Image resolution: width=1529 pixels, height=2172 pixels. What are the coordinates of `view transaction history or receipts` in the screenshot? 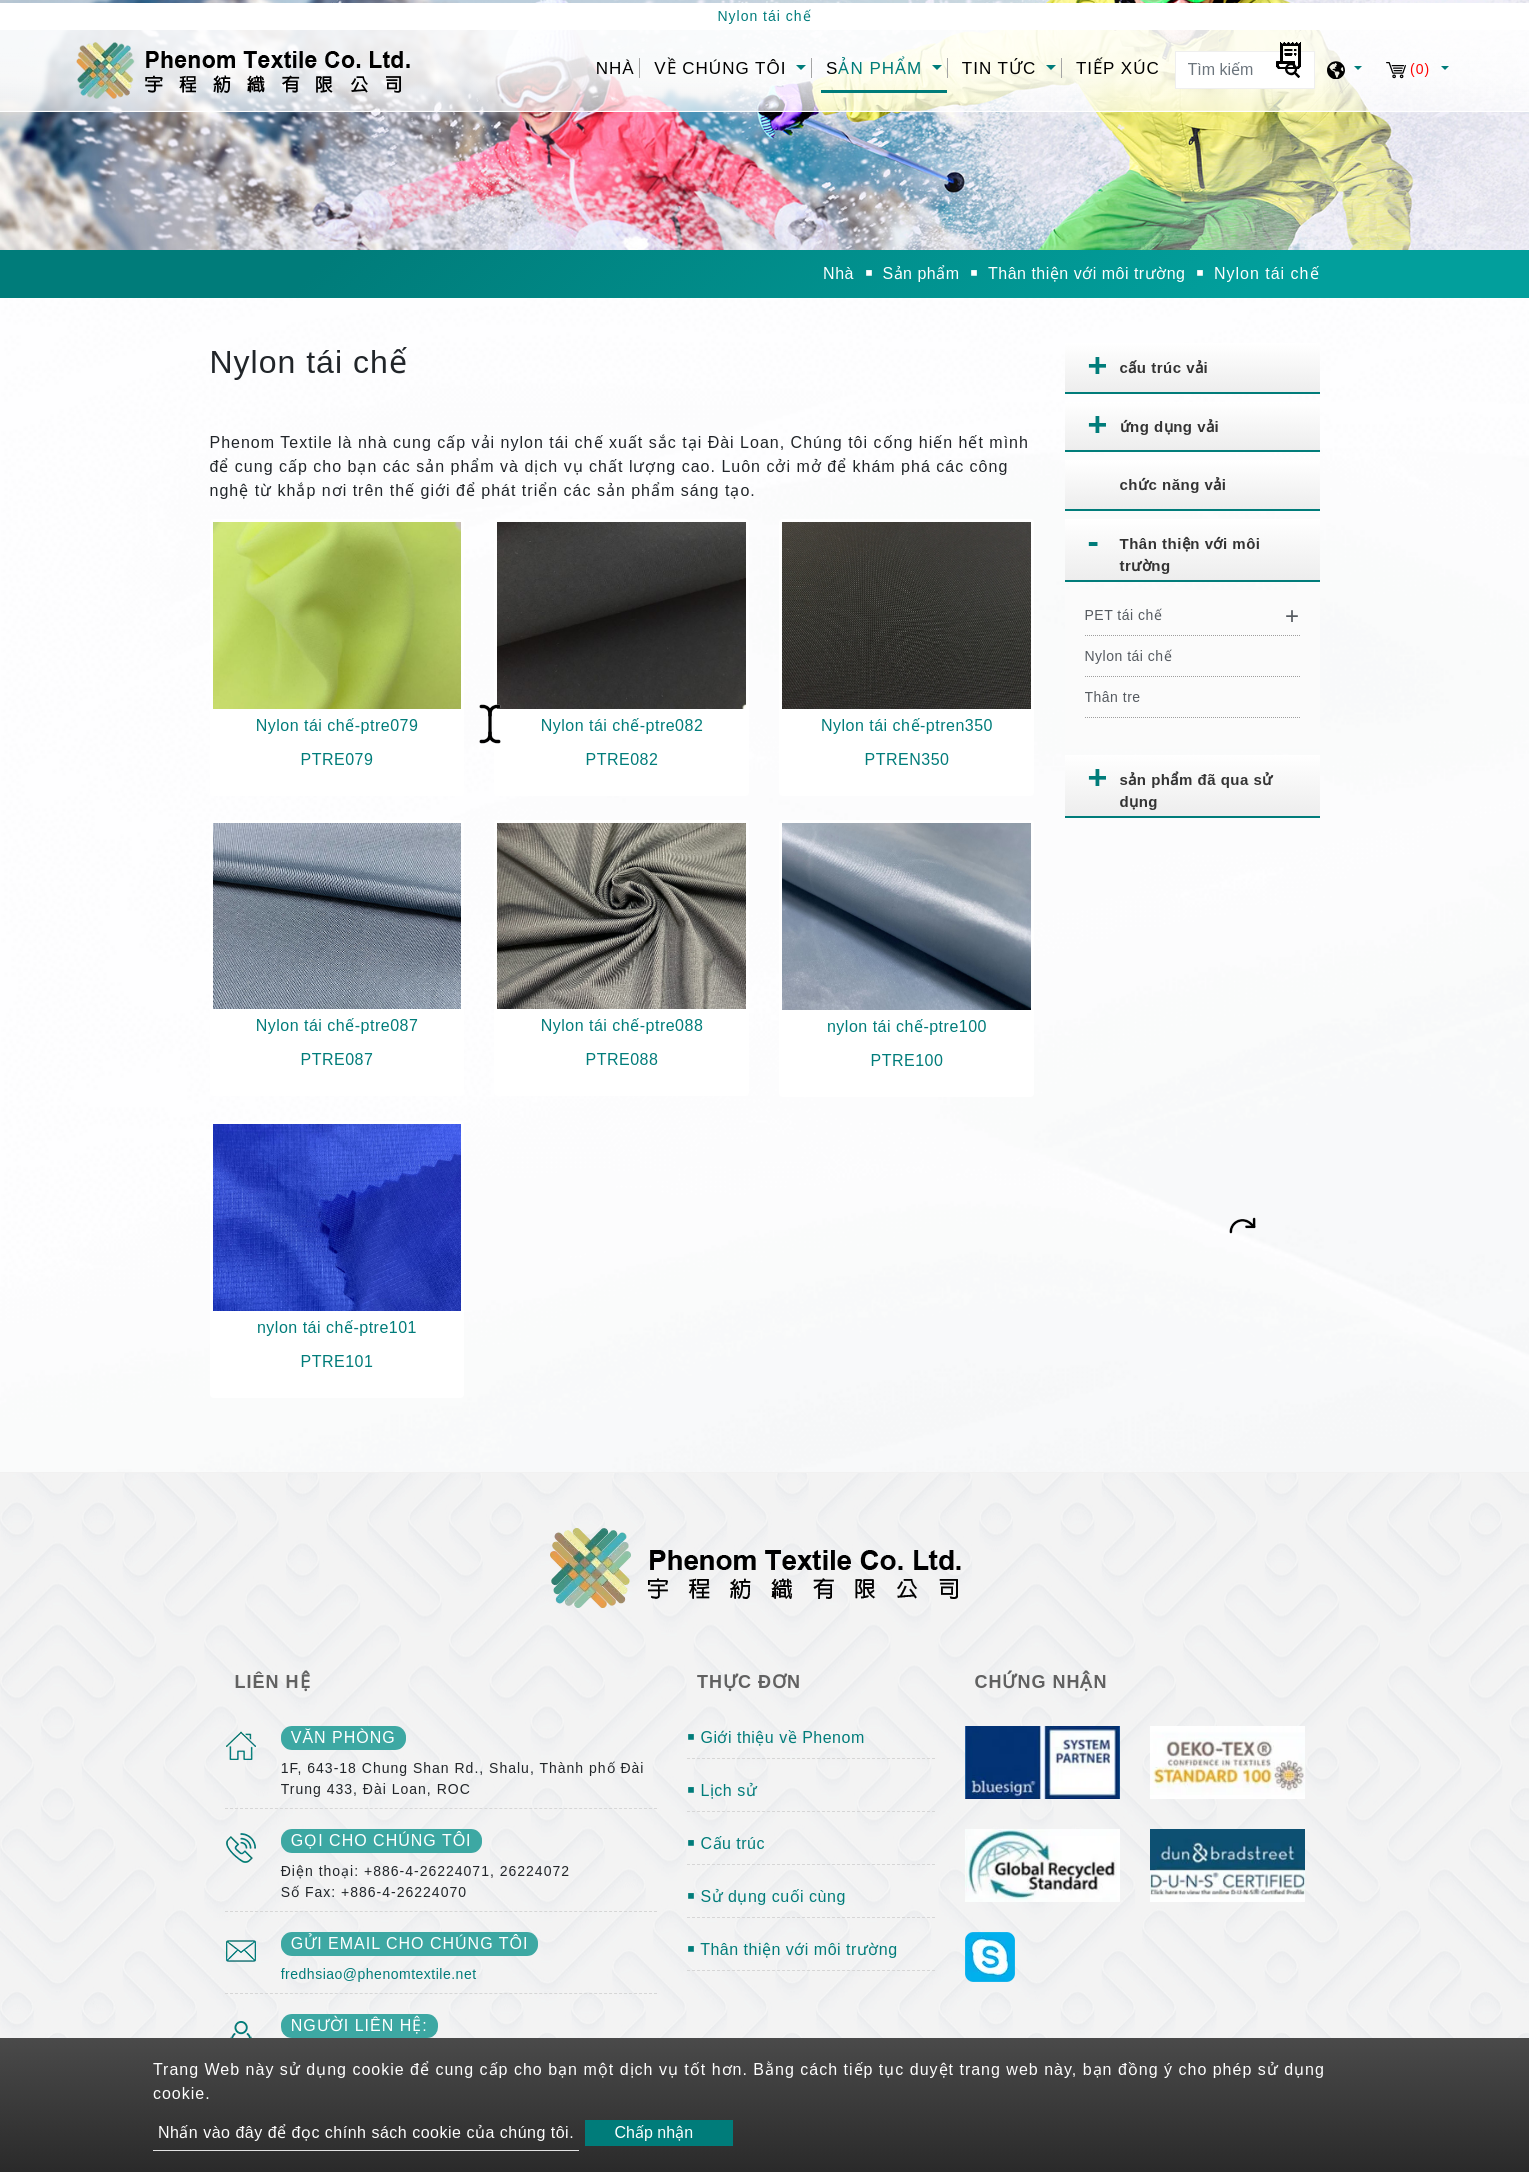 It's located at (1288, 55).